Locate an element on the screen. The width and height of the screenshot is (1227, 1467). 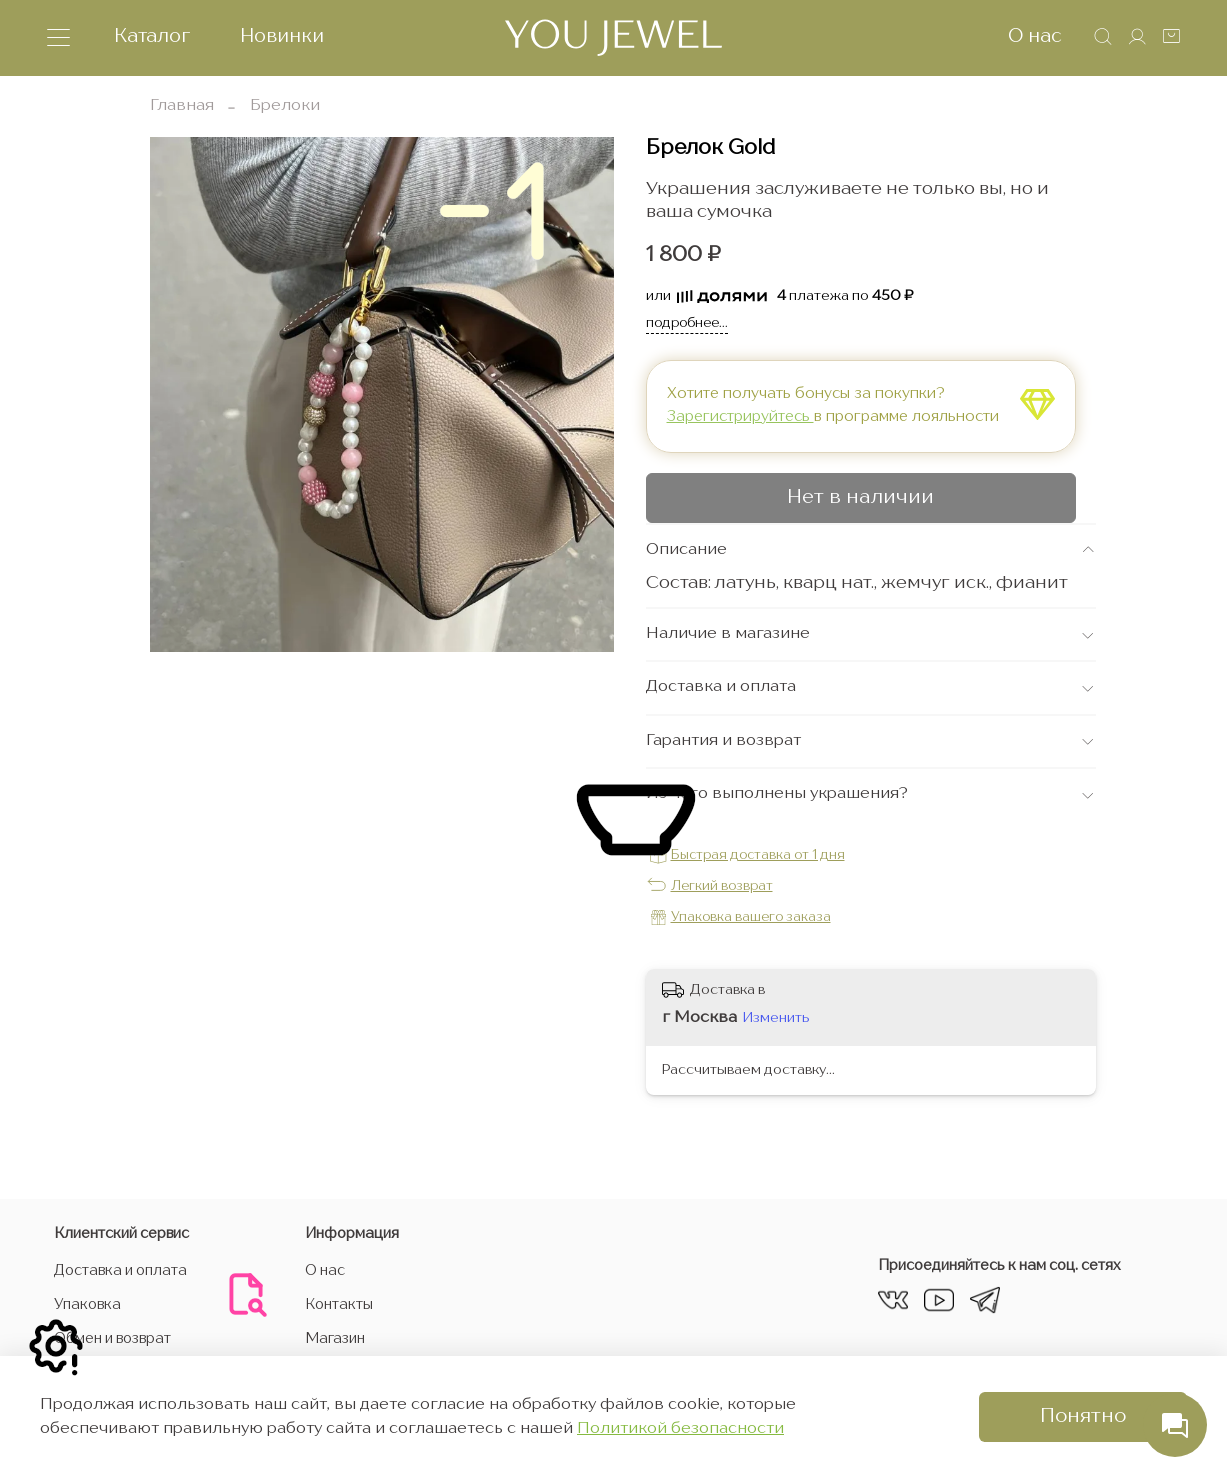
access food or recipe features is located at coordinates (636, 814).